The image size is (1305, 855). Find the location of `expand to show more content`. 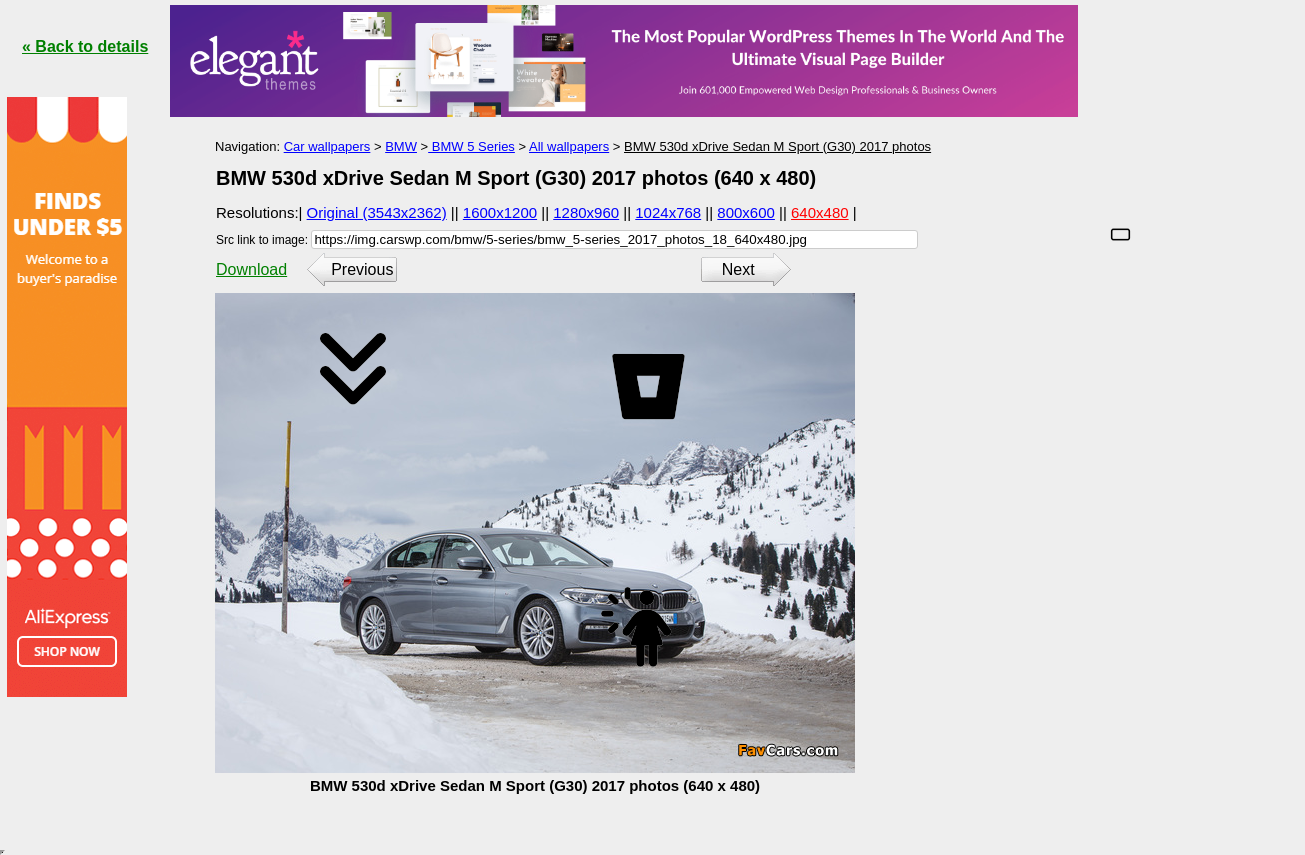

expand to show more content is located at coordinates (353, 366).